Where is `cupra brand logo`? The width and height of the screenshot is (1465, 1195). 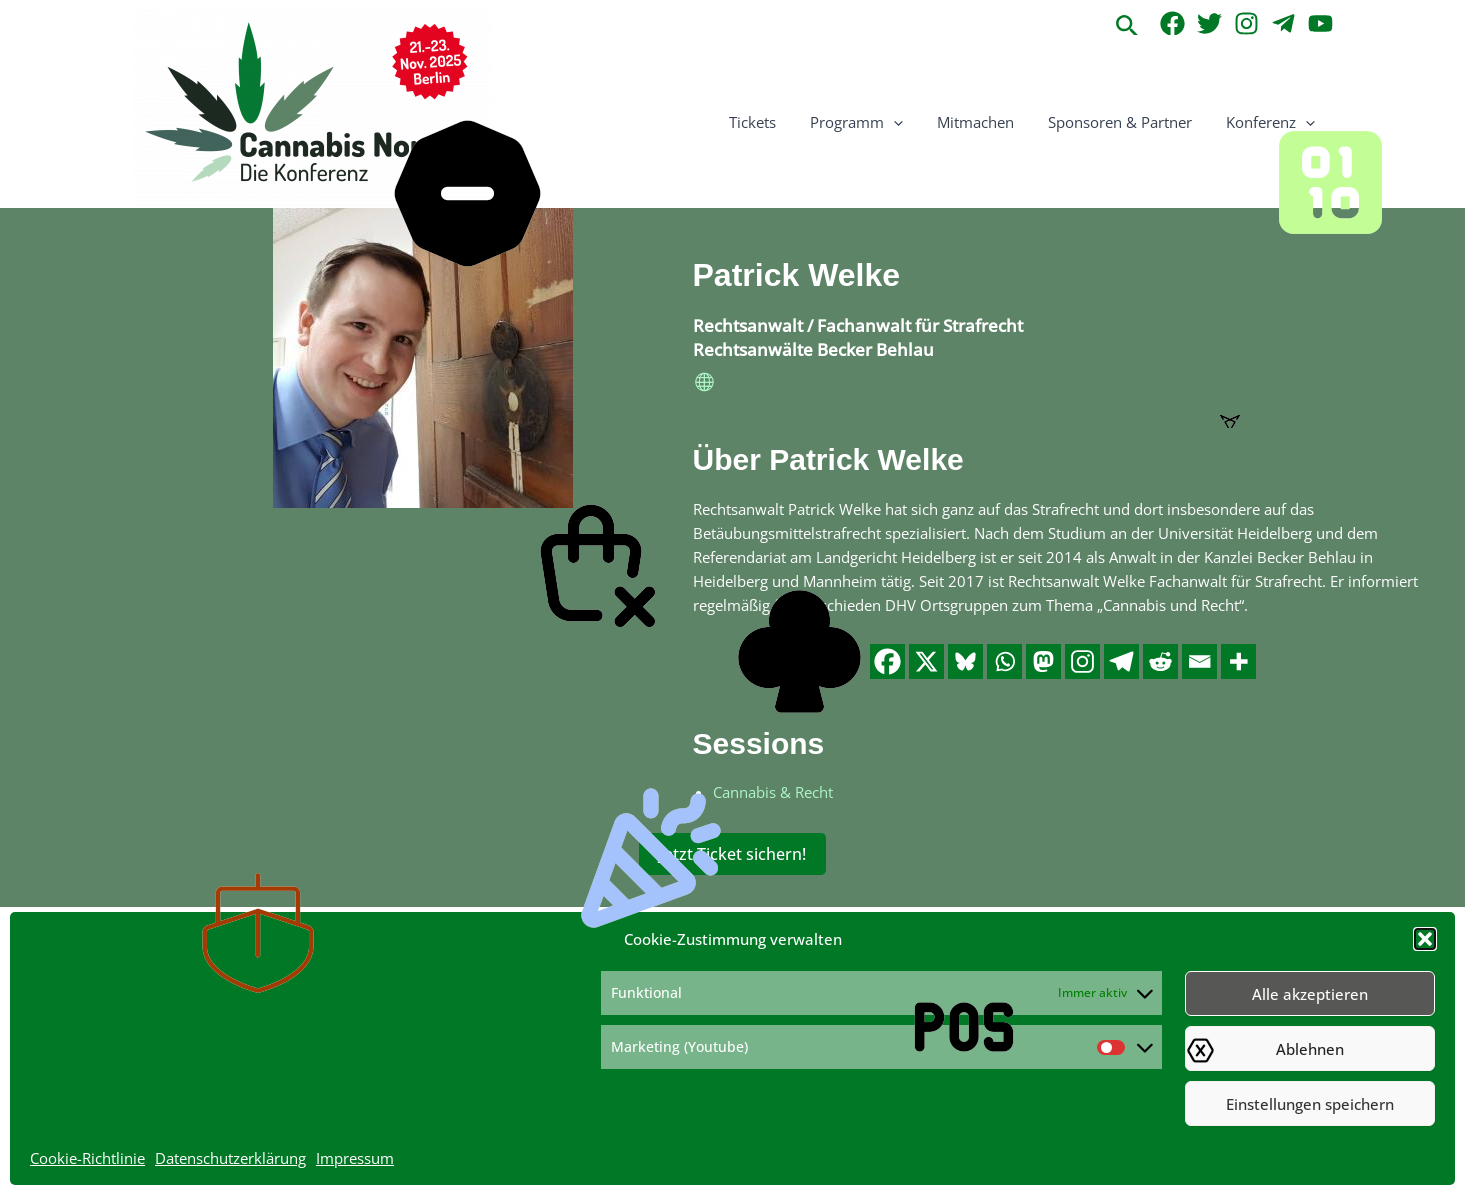
cupra brand logo is located at coordinates (1230, 421).